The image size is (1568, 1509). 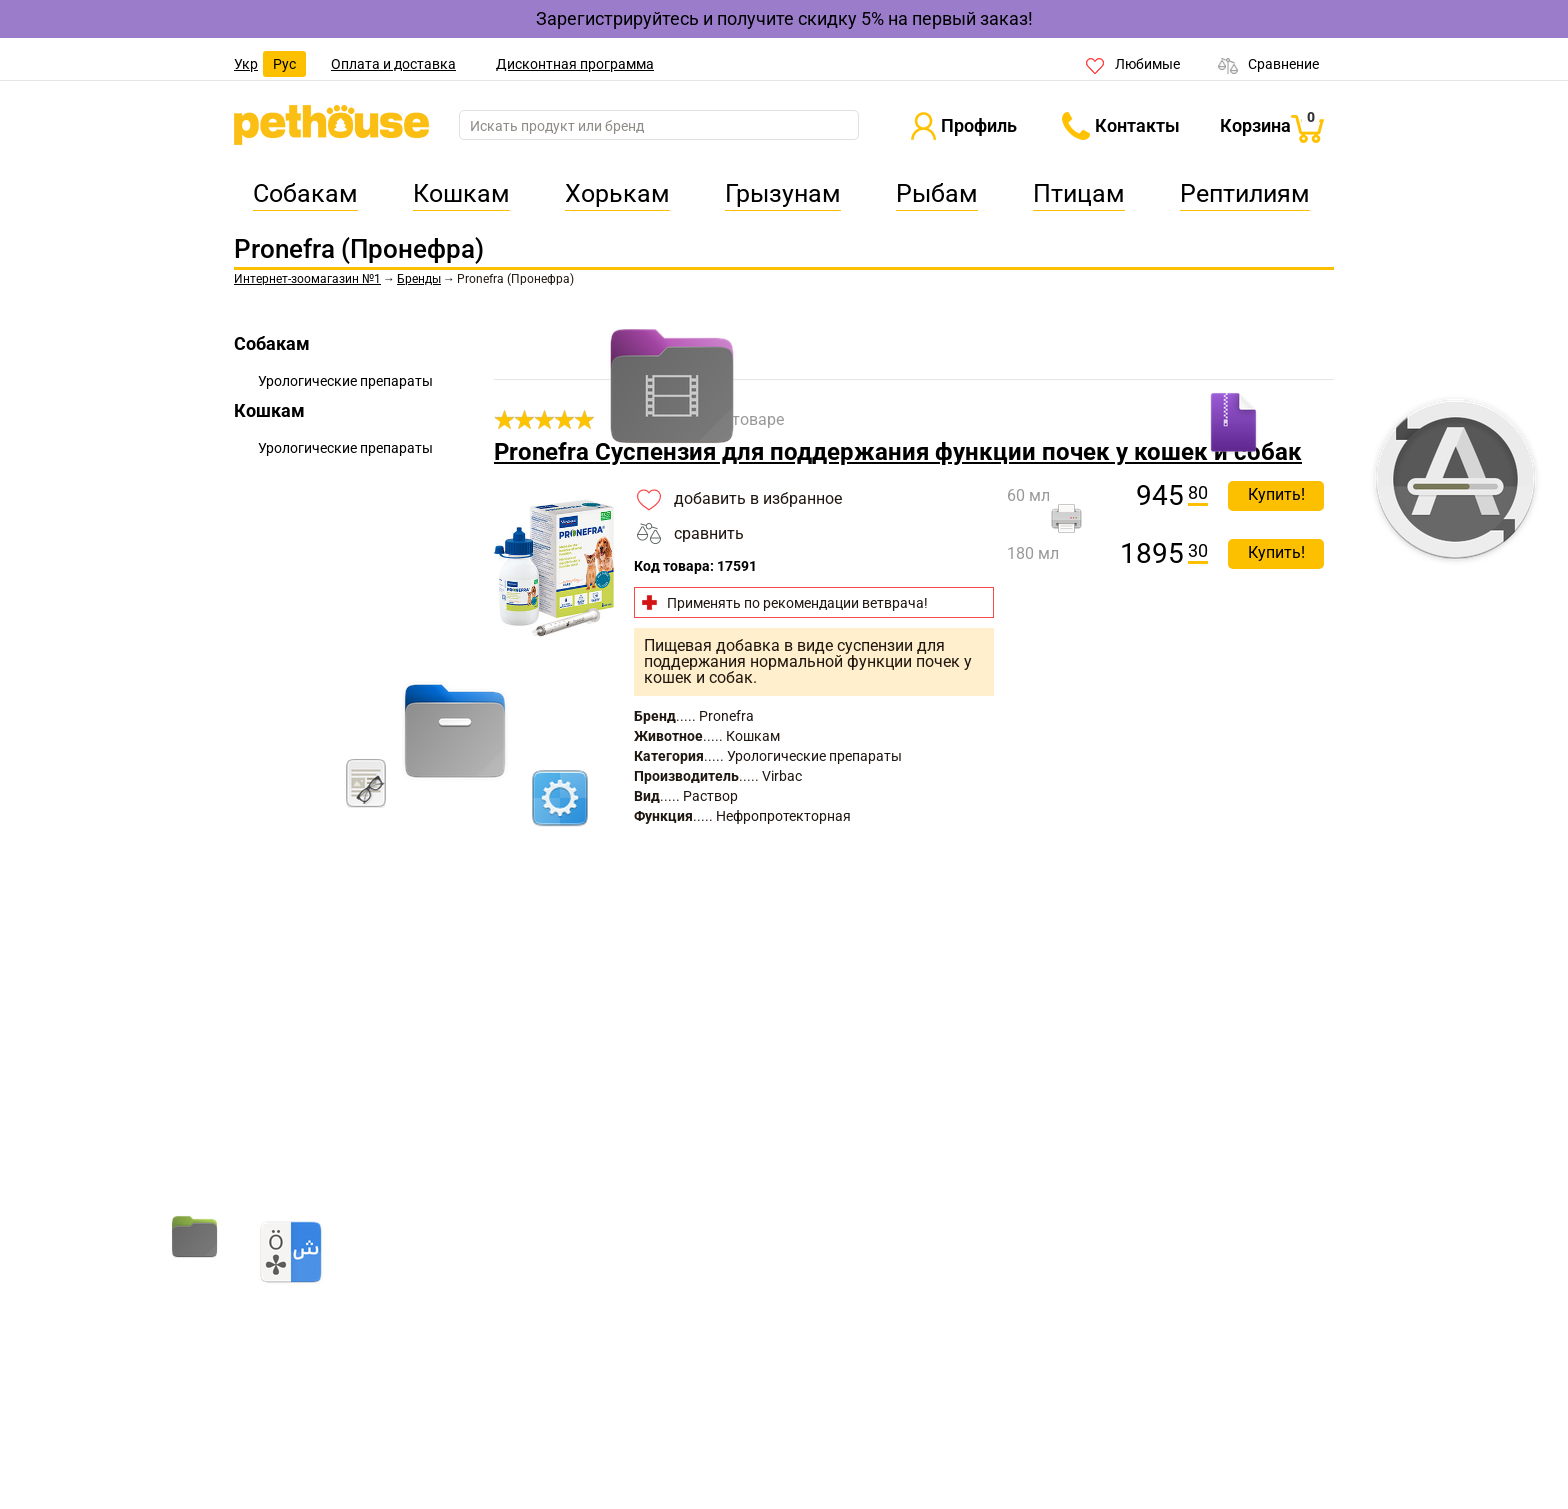 I want to click on check for and install software updates, so click(x=1455, y=479).